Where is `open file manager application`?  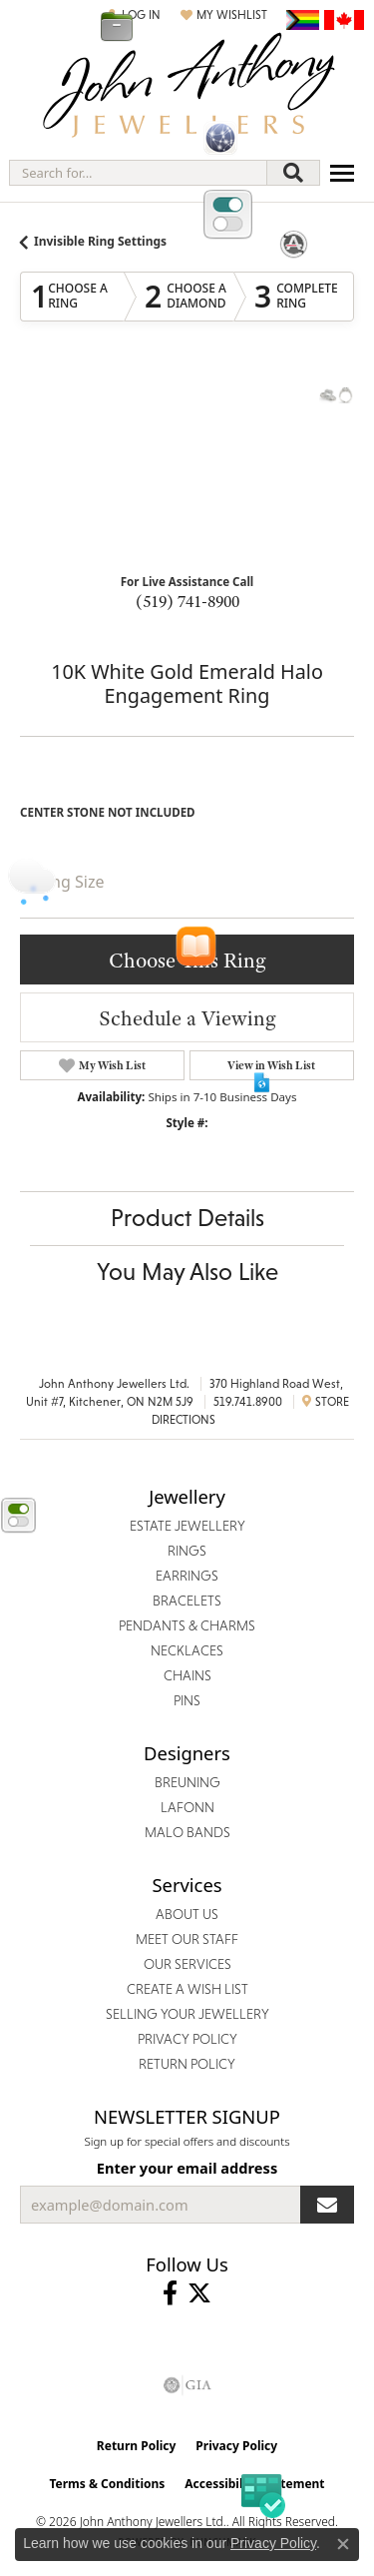 open file manager application is located at coordinates (117, 26).